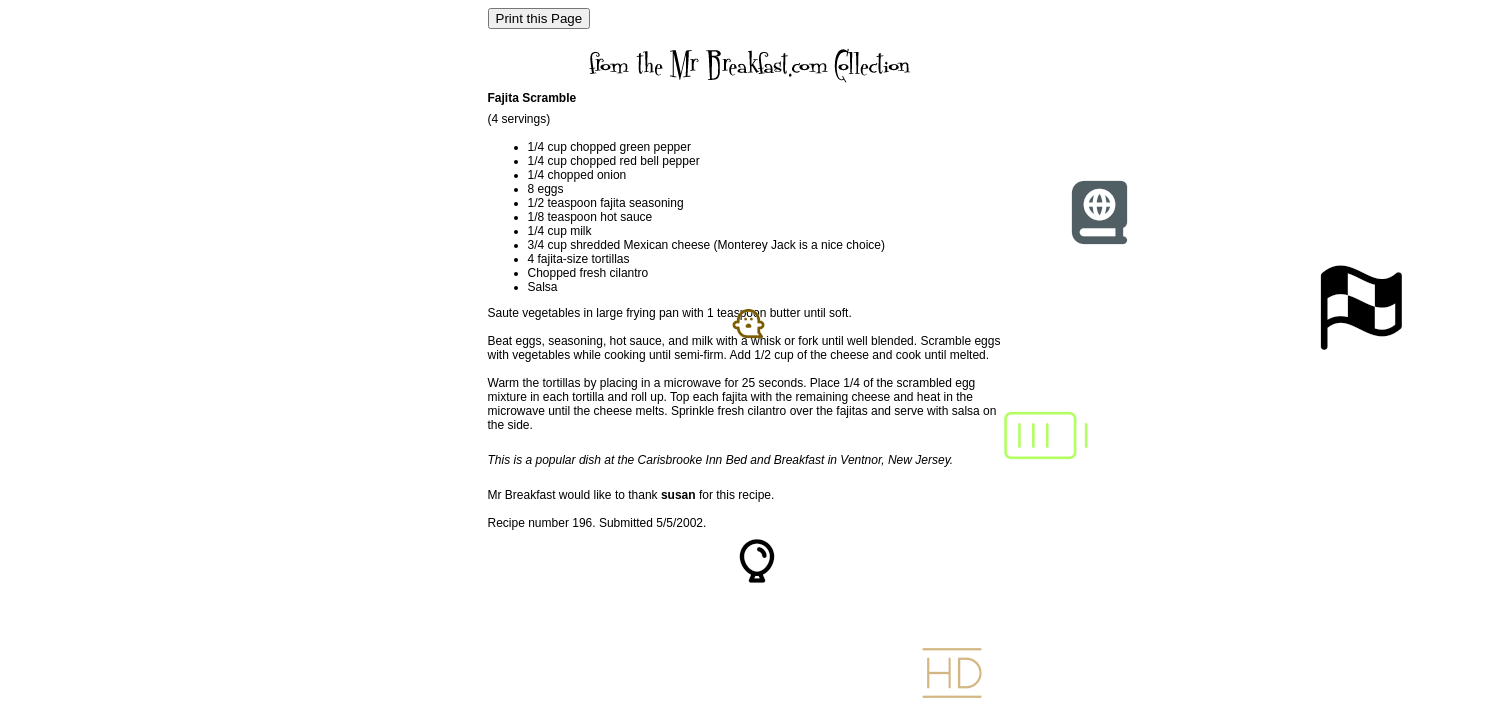 Image resolution: width=1509 pixels, height=720 pixels. What do you see at coordinates (1044, 435) in the screenshot?
I see `indicates battery is well charged` at bounding box center [1044, 435].